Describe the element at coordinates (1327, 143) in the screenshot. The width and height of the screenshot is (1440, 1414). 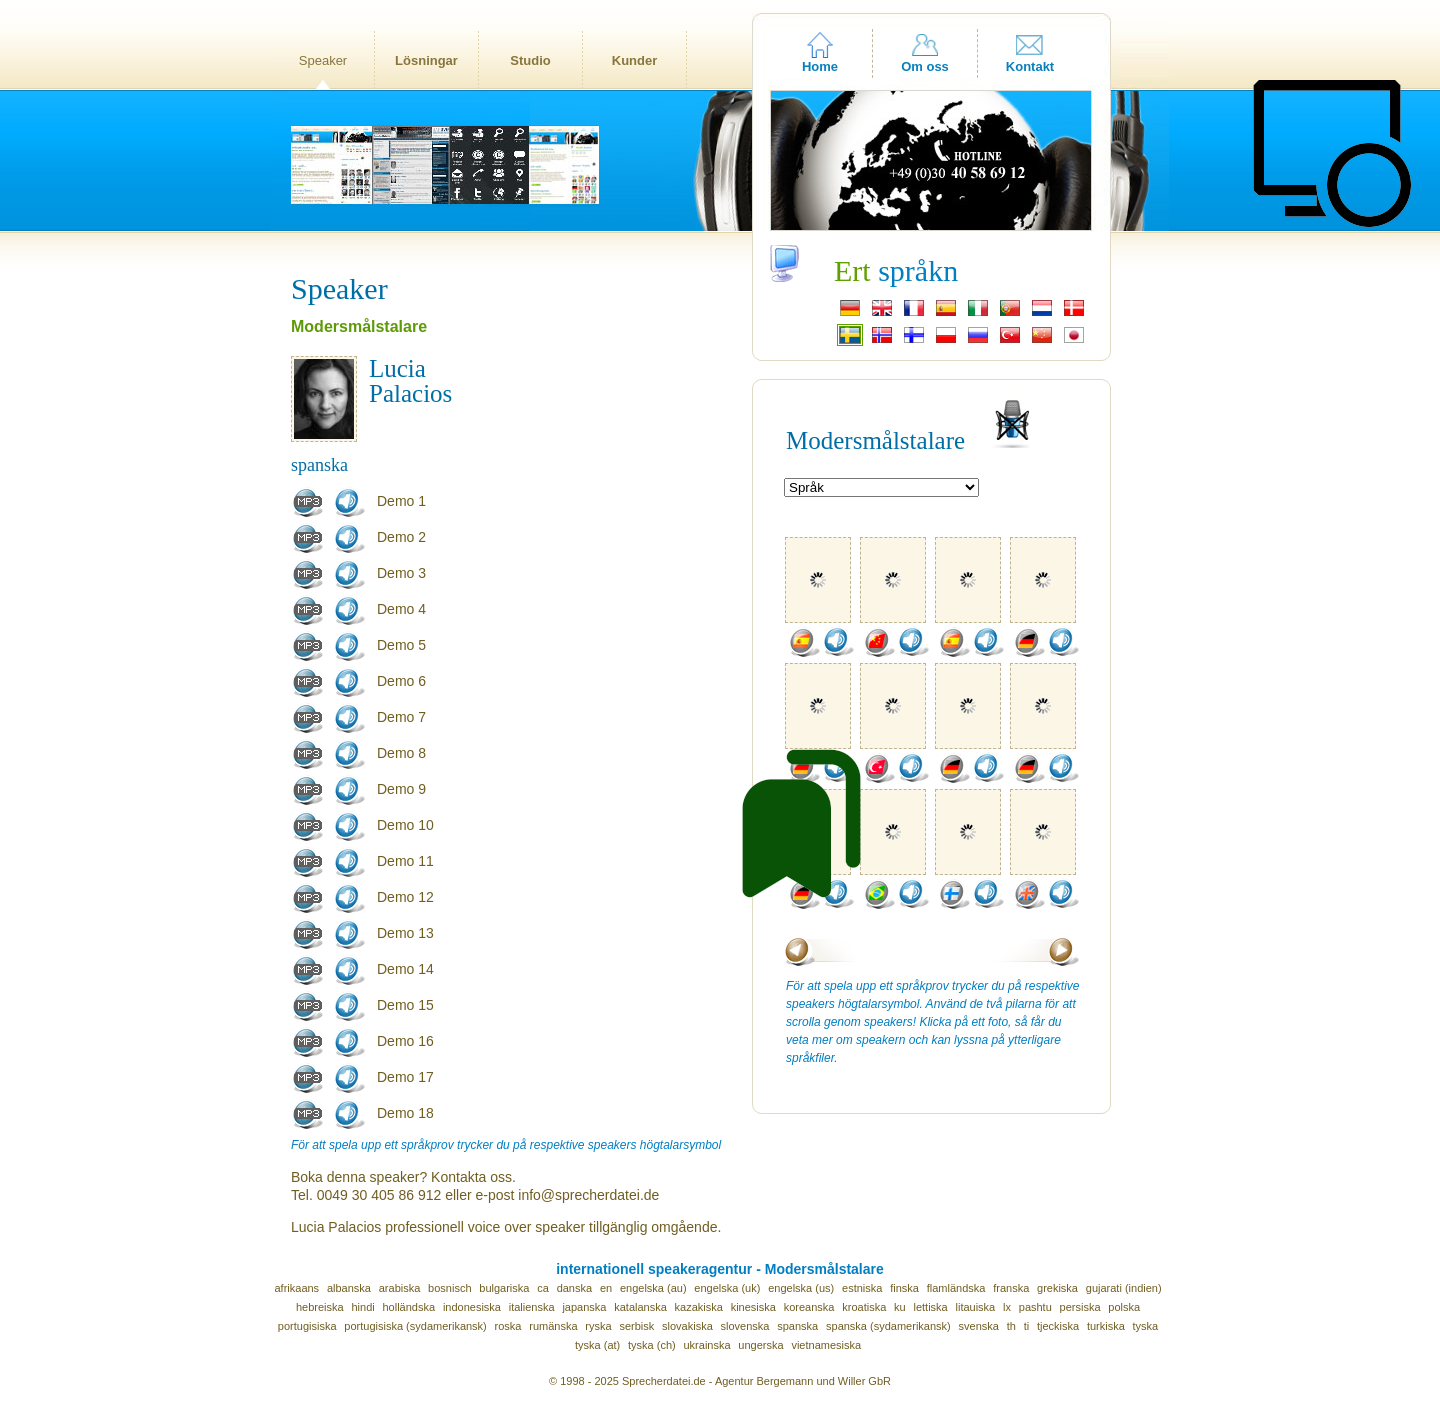
I see `access virtual machine settings` at that location.